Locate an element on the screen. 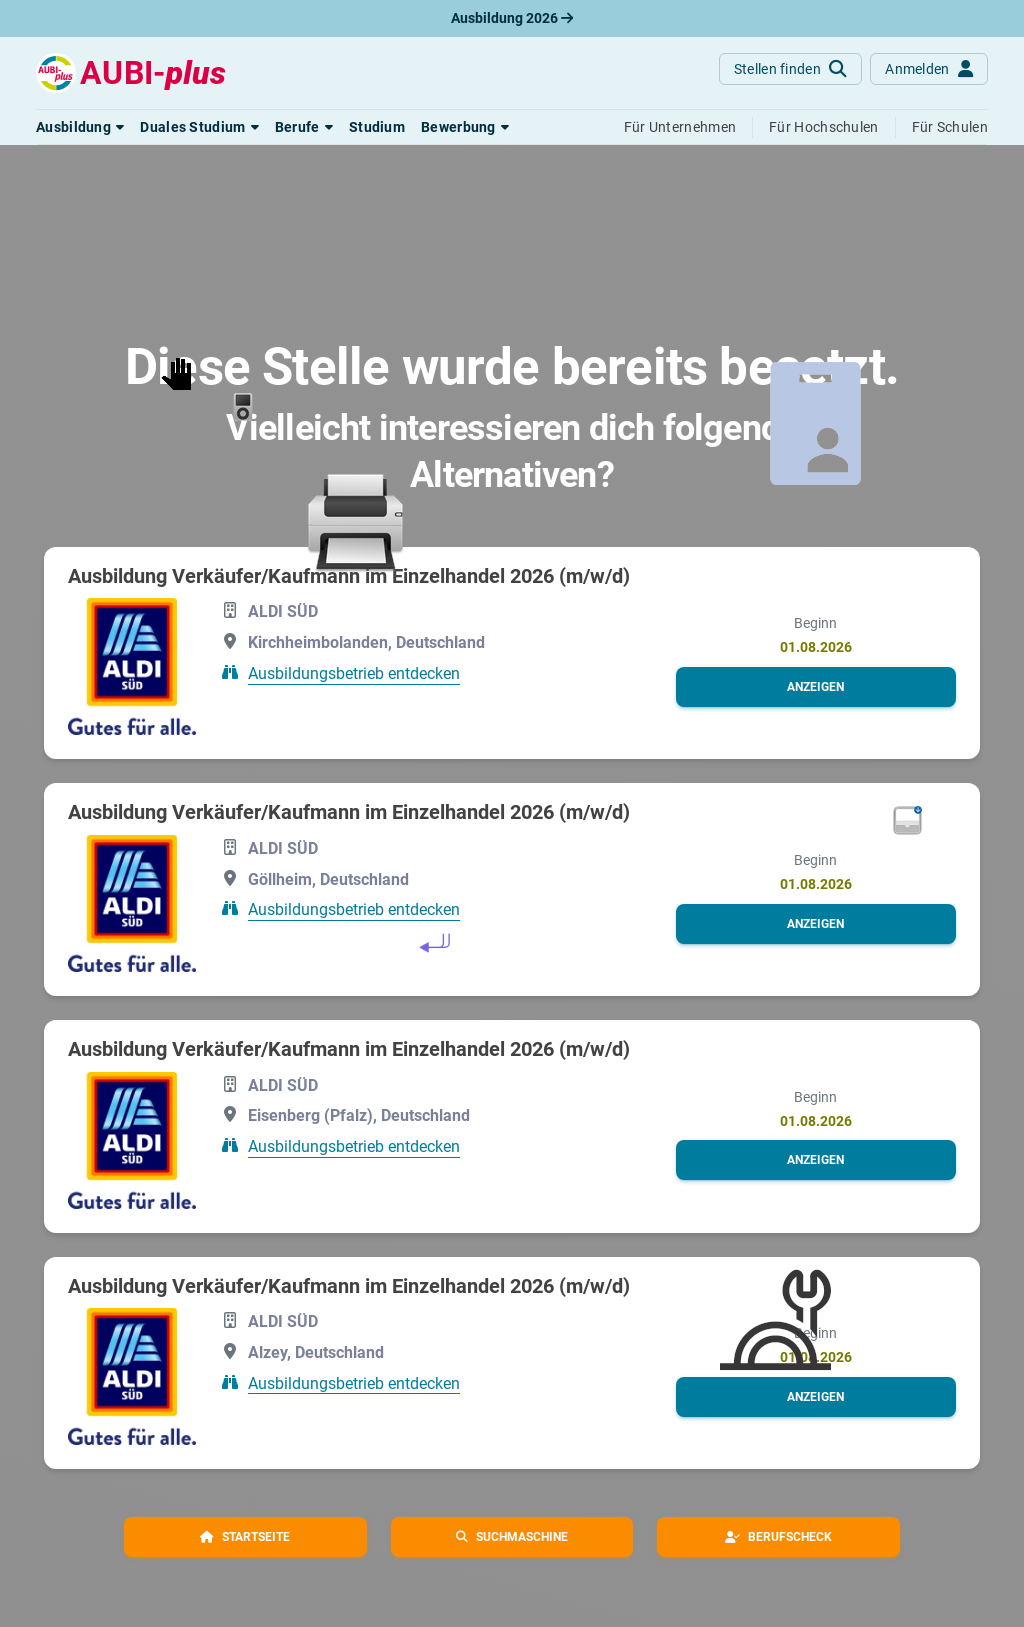  access printer settings and preferences is located at coordinates (355, 522).